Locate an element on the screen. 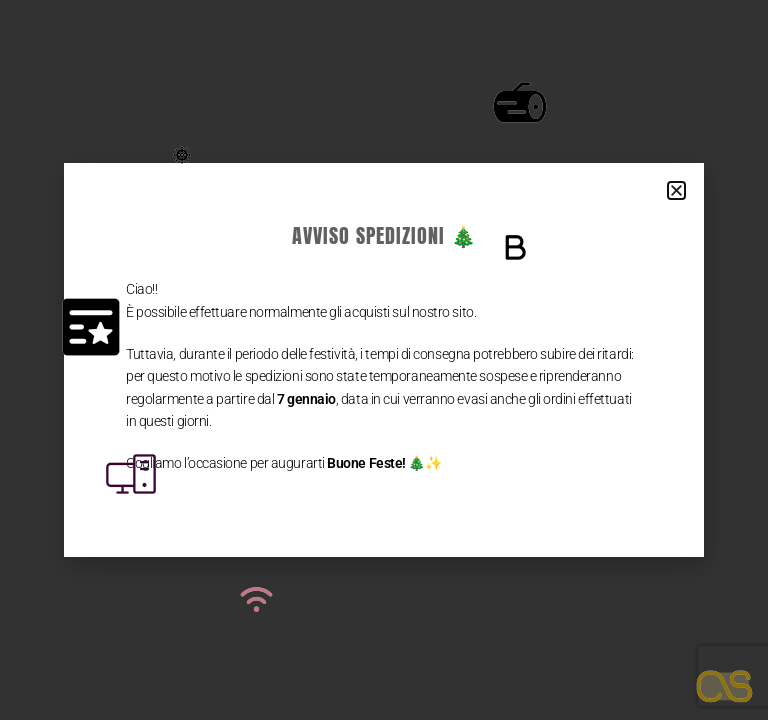 This screenshot has width=768, height=720. indicates strong wifi connection is located at coordinates (256, 599).